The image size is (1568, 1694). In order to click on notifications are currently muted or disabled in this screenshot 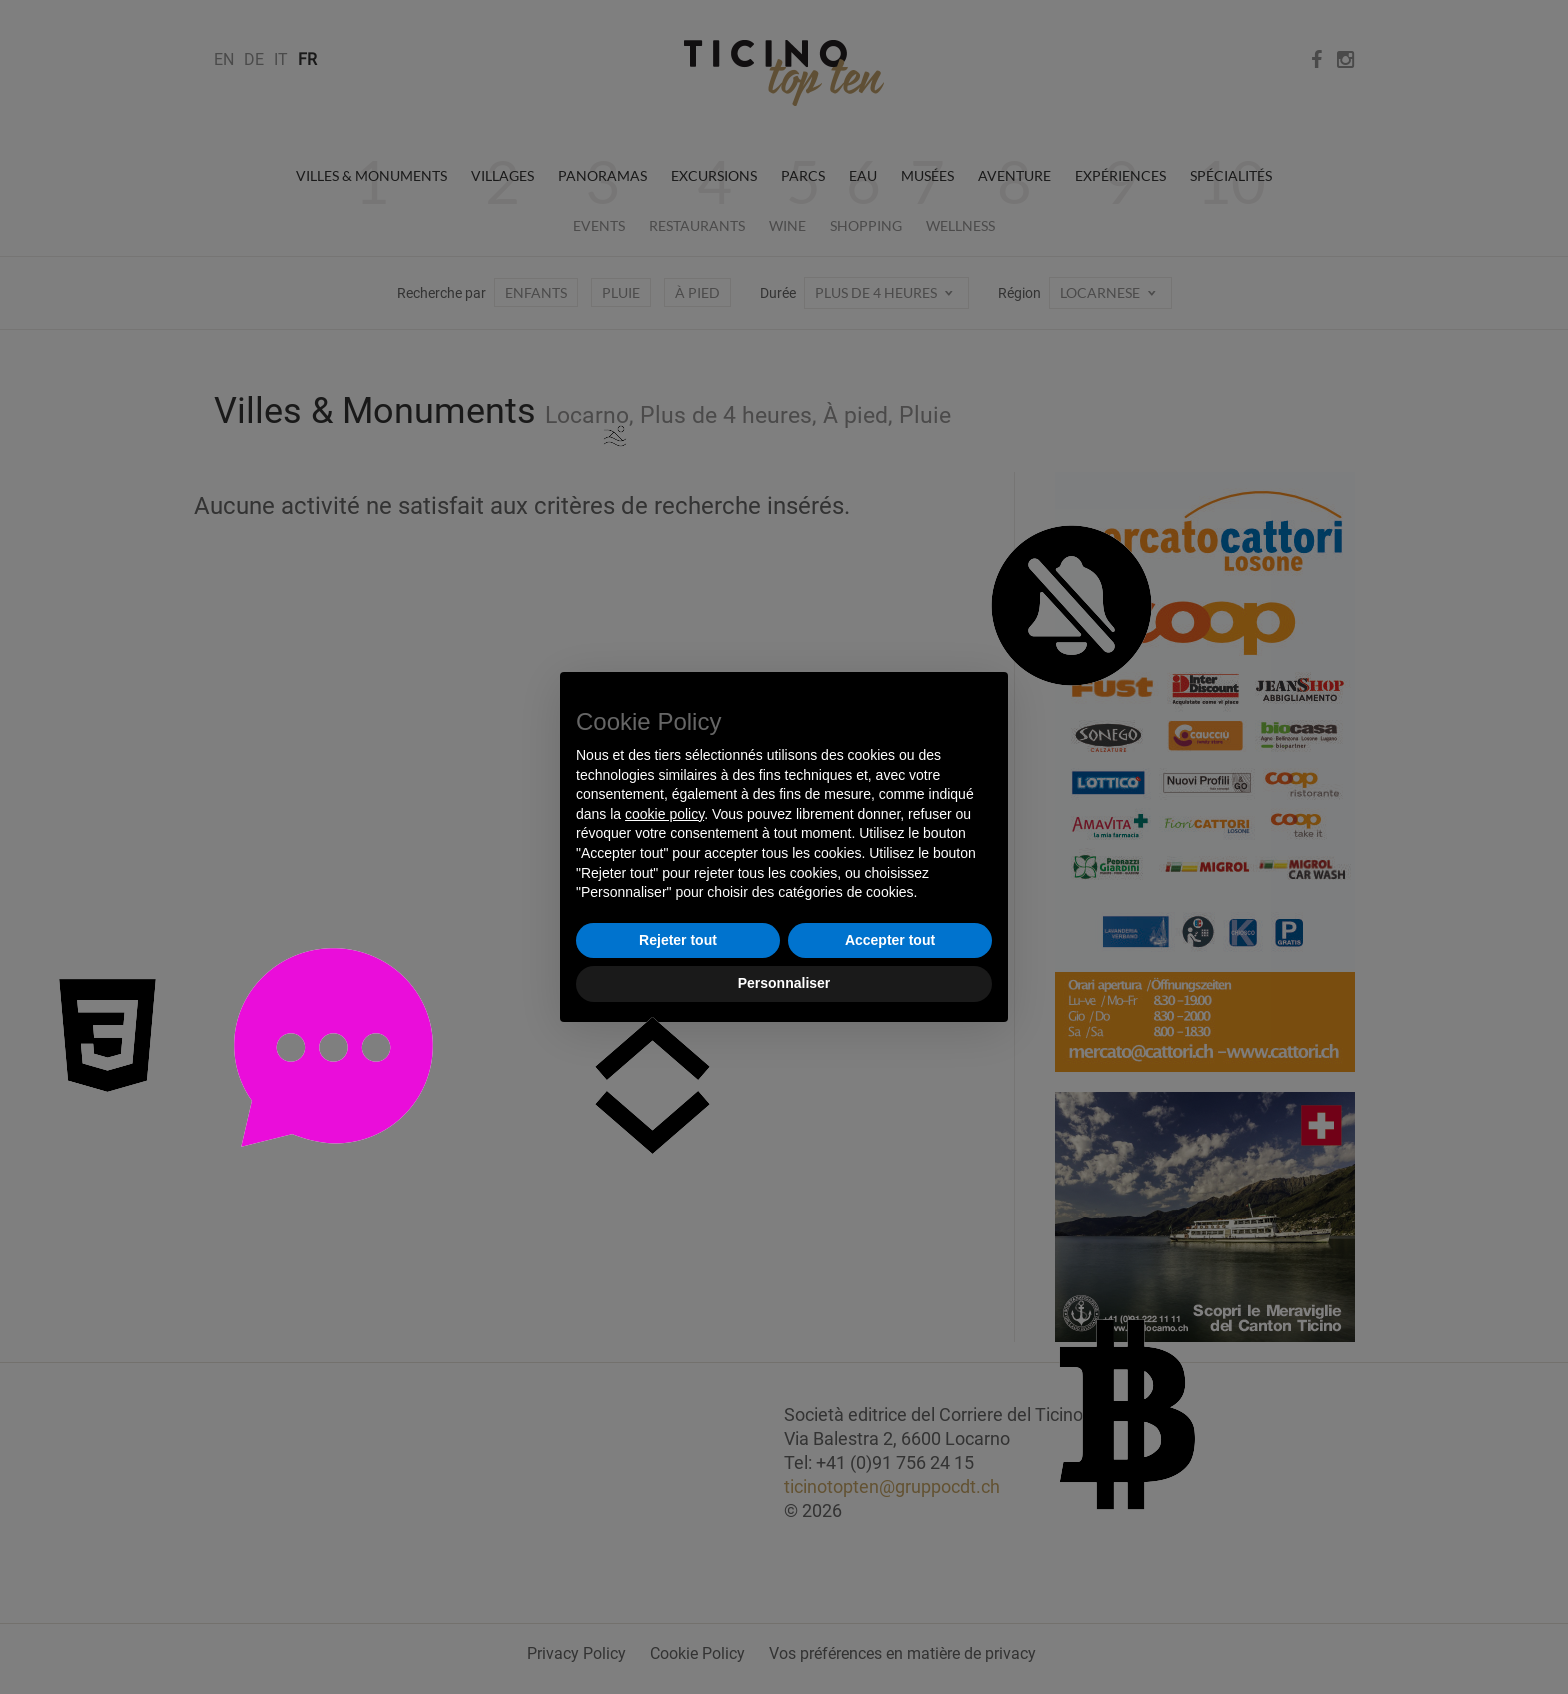, I will do `click(1071, 605)`.